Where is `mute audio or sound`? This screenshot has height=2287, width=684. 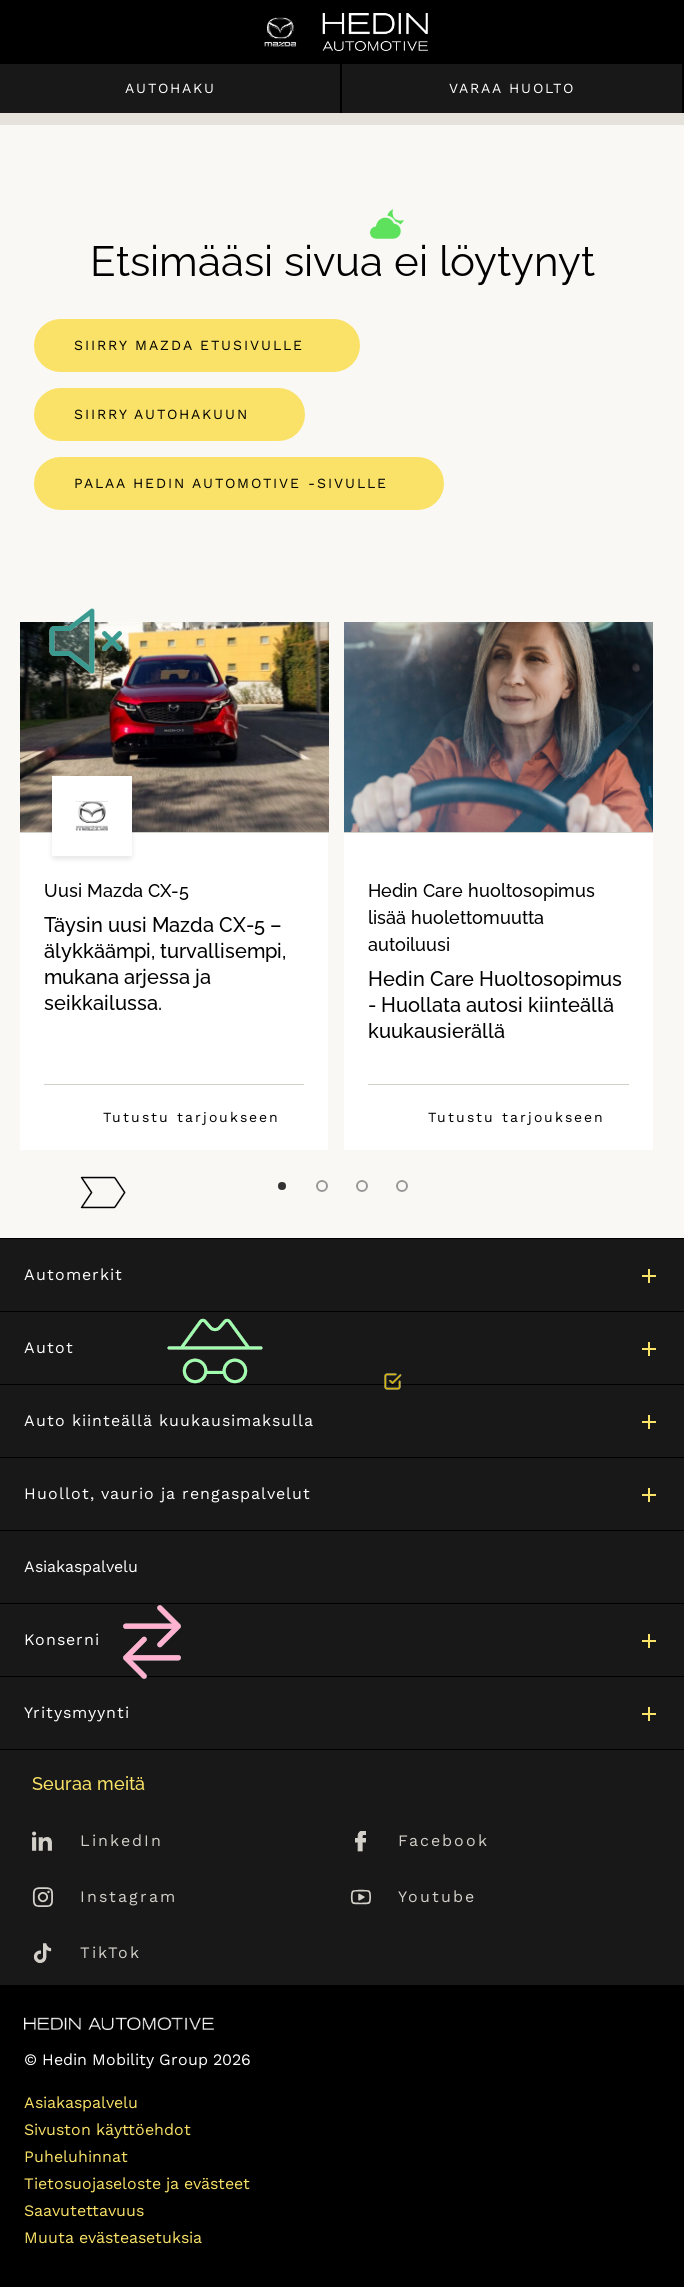 mute audio or sound is located at coordinates (82, 641).